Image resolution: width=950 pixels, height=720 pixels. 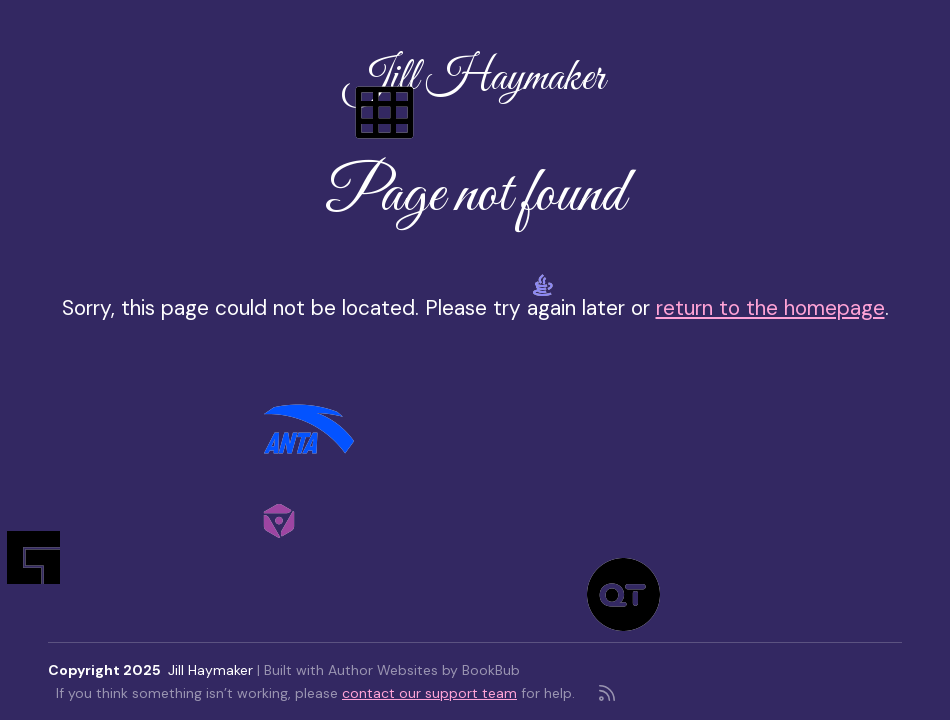 I want to click on switch to grid view layout, so click(x=384, y=112).